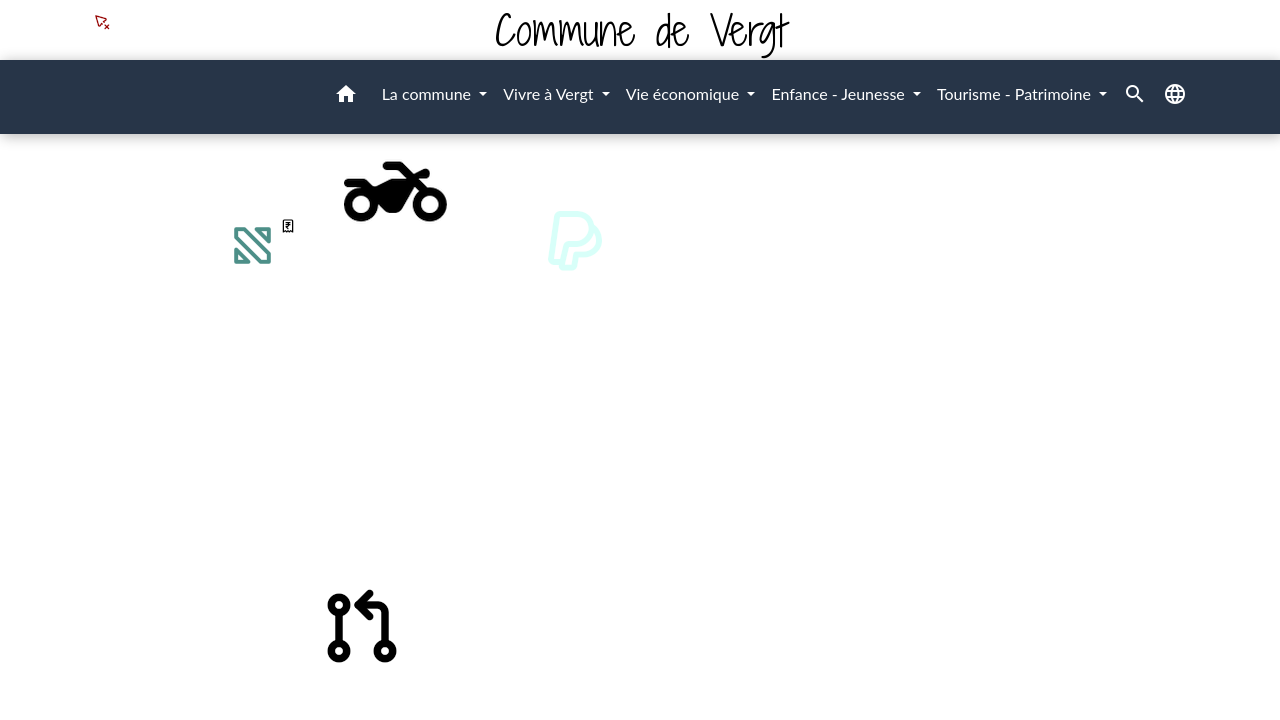  Describe the element at coordinates (288, 226) in the screenshot. I see `view receipt or transaction in rupees` at that location.